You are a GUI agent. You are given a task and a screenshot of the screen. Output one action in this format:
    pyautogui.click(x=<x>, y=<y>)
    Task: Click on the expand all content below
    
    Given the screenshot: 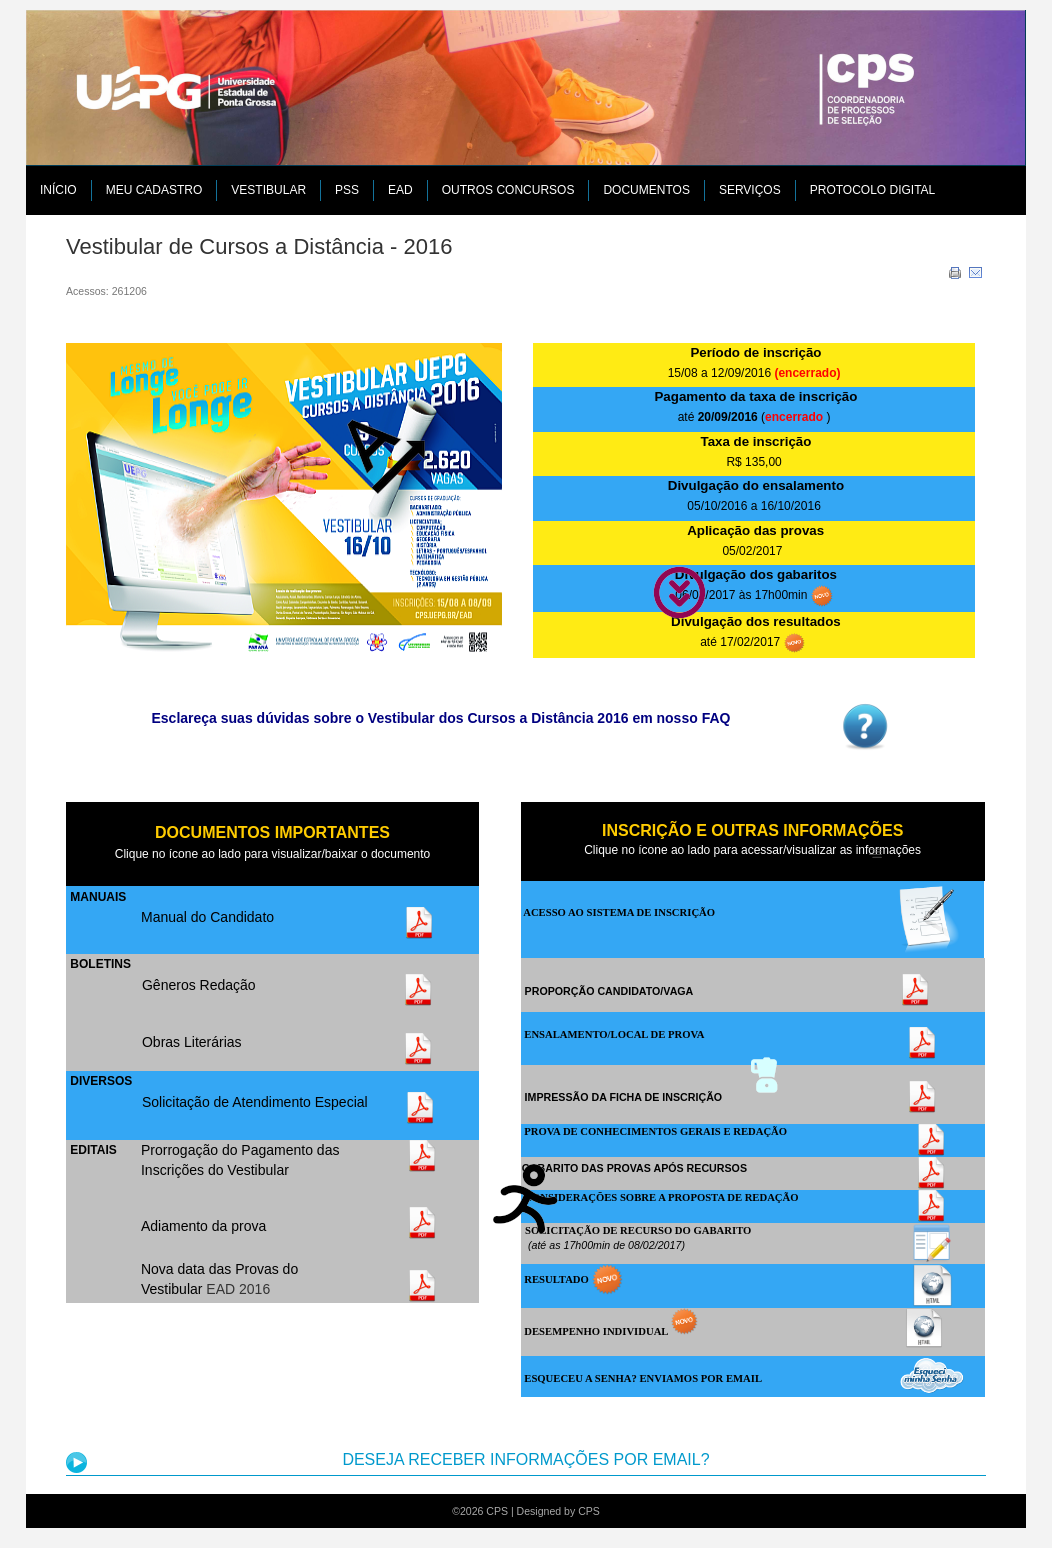 What is the action you would take?
    pyautogui.click(x=679, y=592)
    